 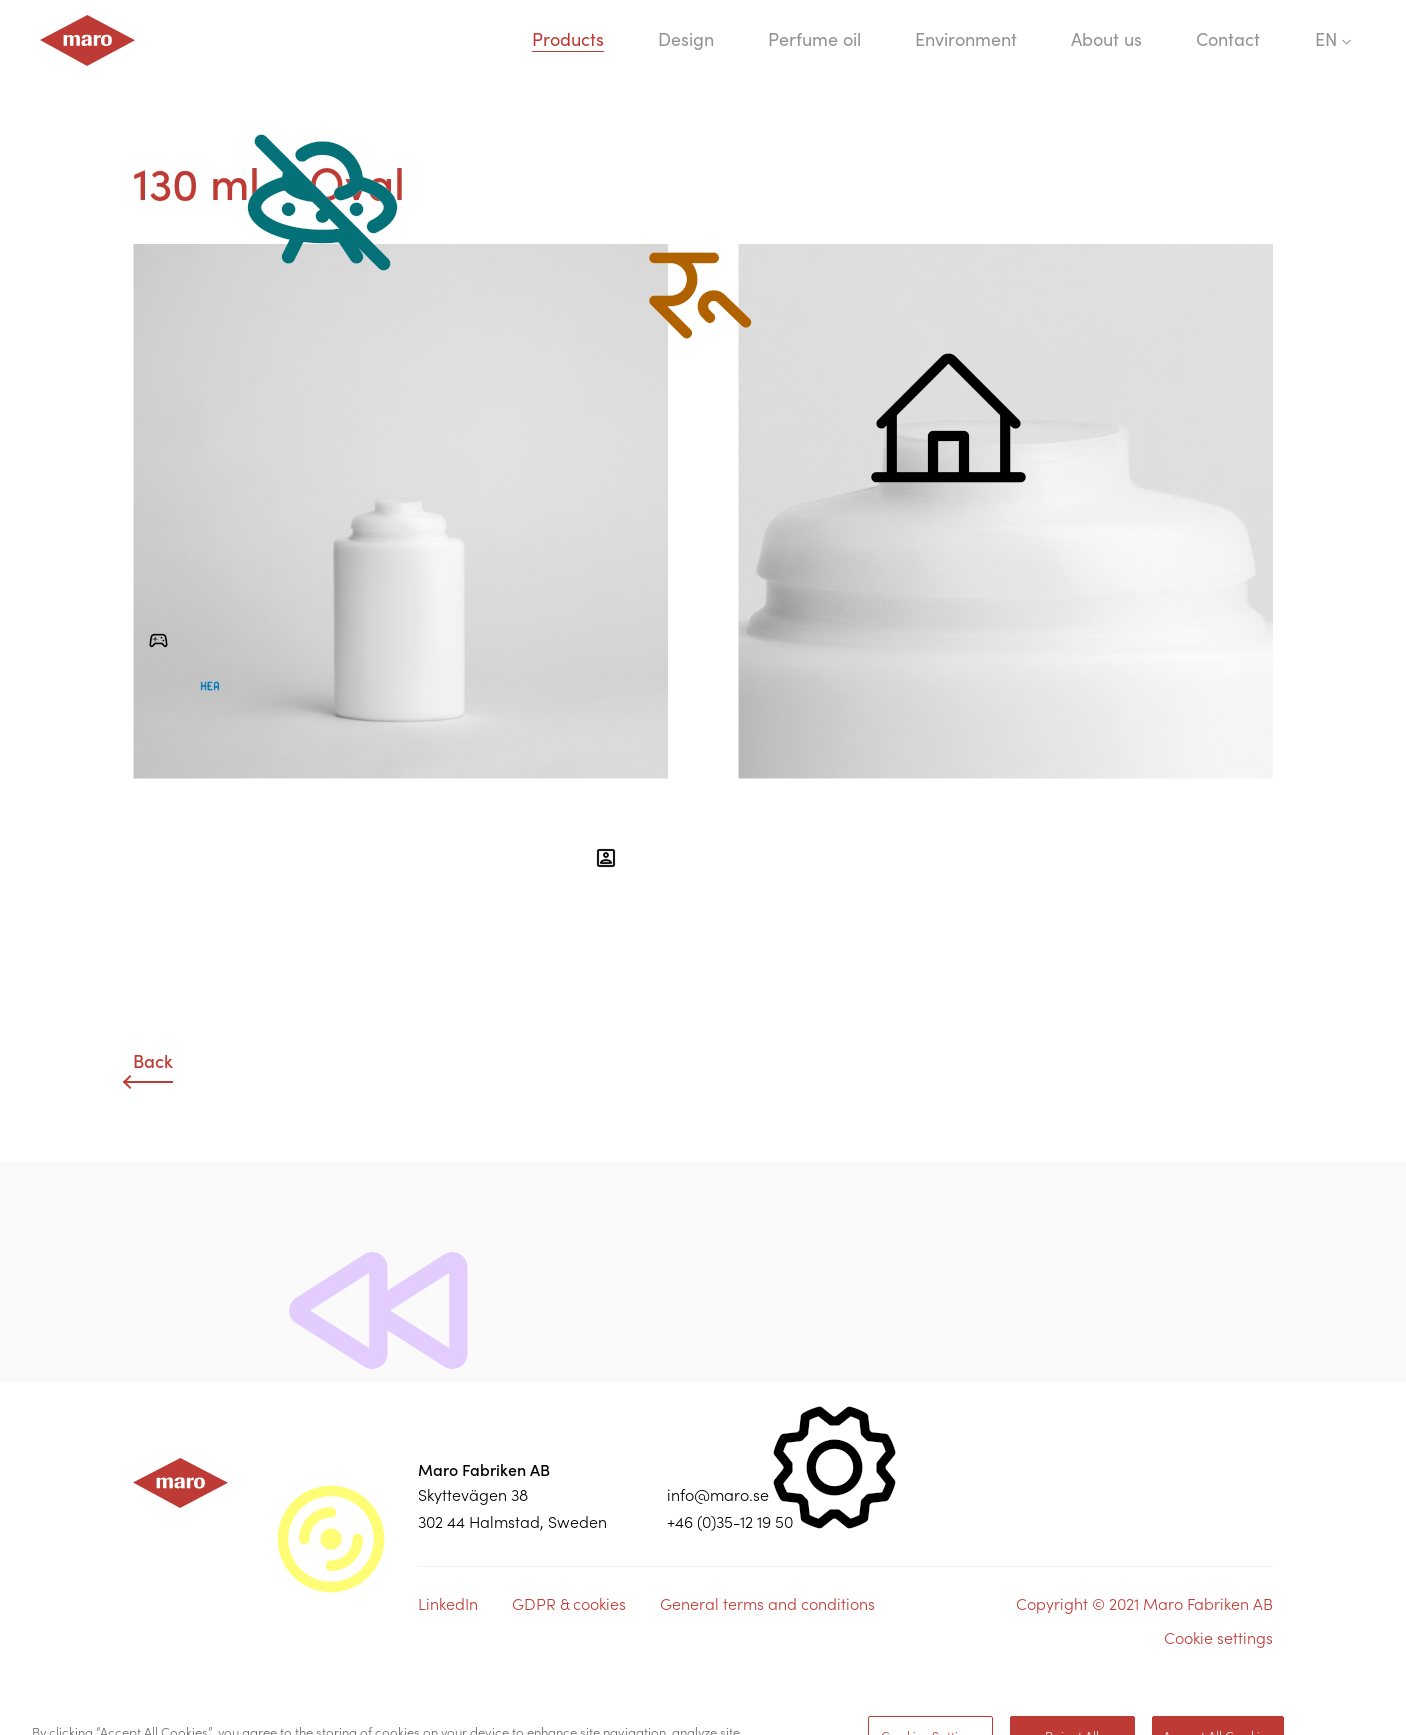 I want to click on indicates HTTP HEAD request method, so click(x=210, y=686).